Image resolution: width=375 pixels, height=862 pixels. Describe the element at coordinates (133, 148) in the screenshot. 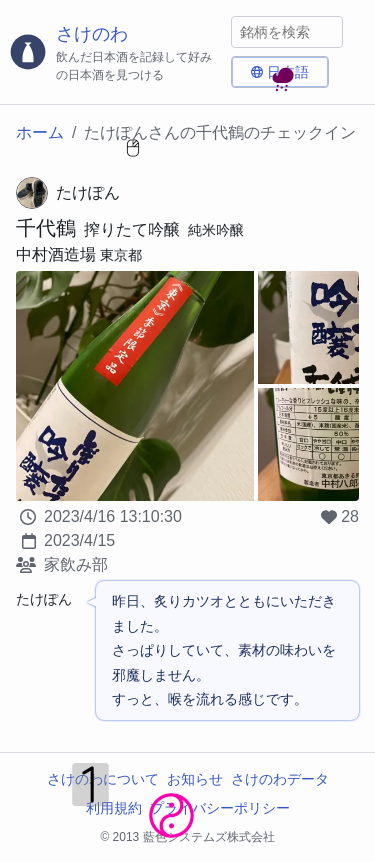

I see `right-click to open context menu` at that location.